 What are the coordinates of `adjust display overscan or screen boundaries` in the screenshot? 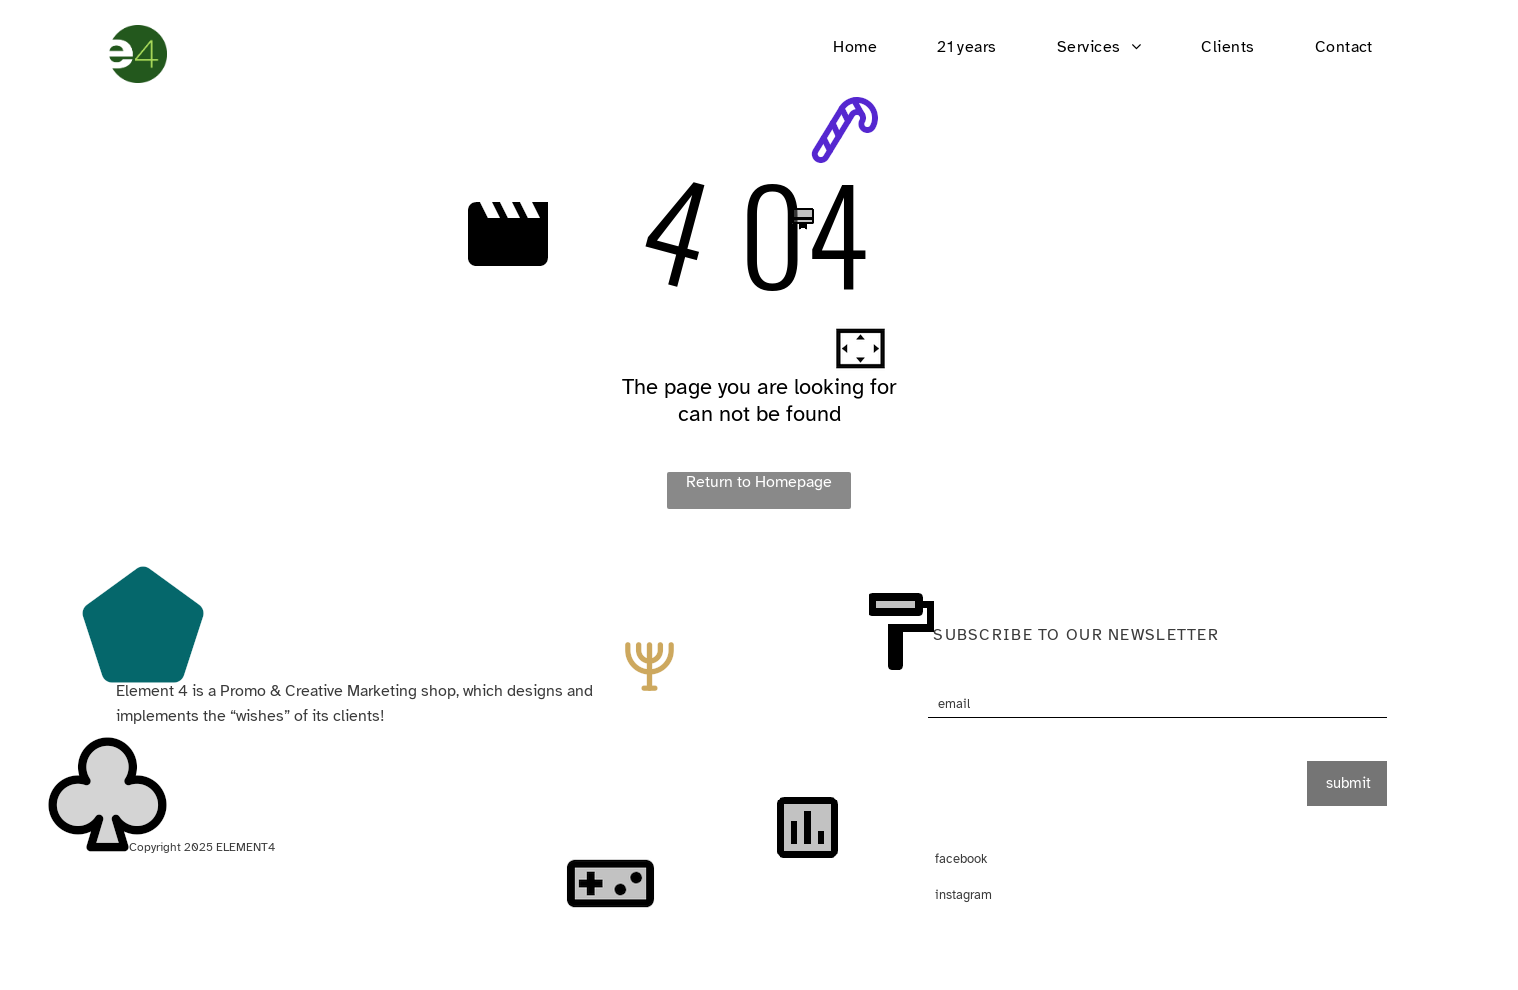 It's located at (860, 348).